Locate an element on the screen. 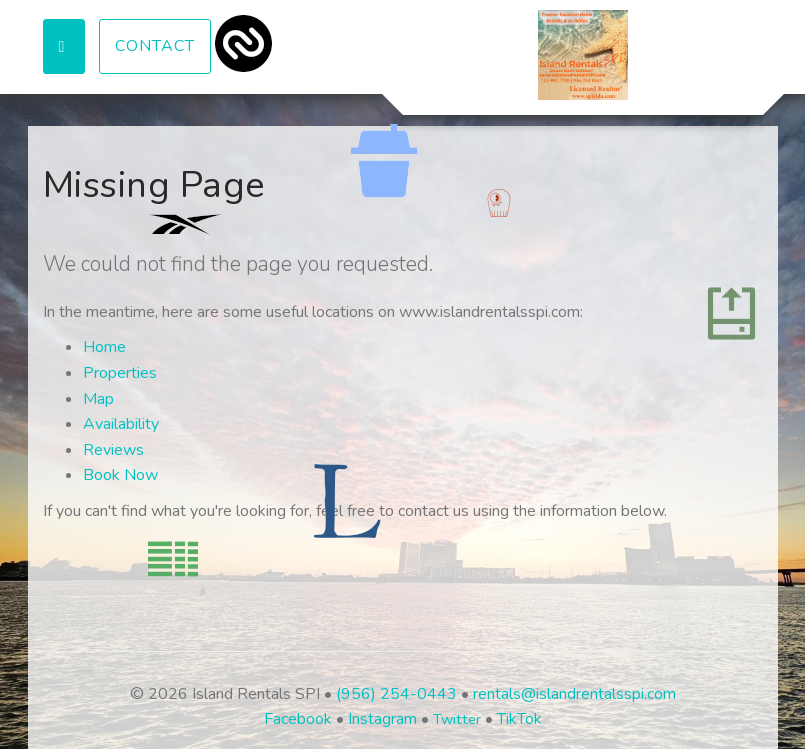 This screenshot has width=805, height=749. visit server fault community is located at coordinates (173, 559).